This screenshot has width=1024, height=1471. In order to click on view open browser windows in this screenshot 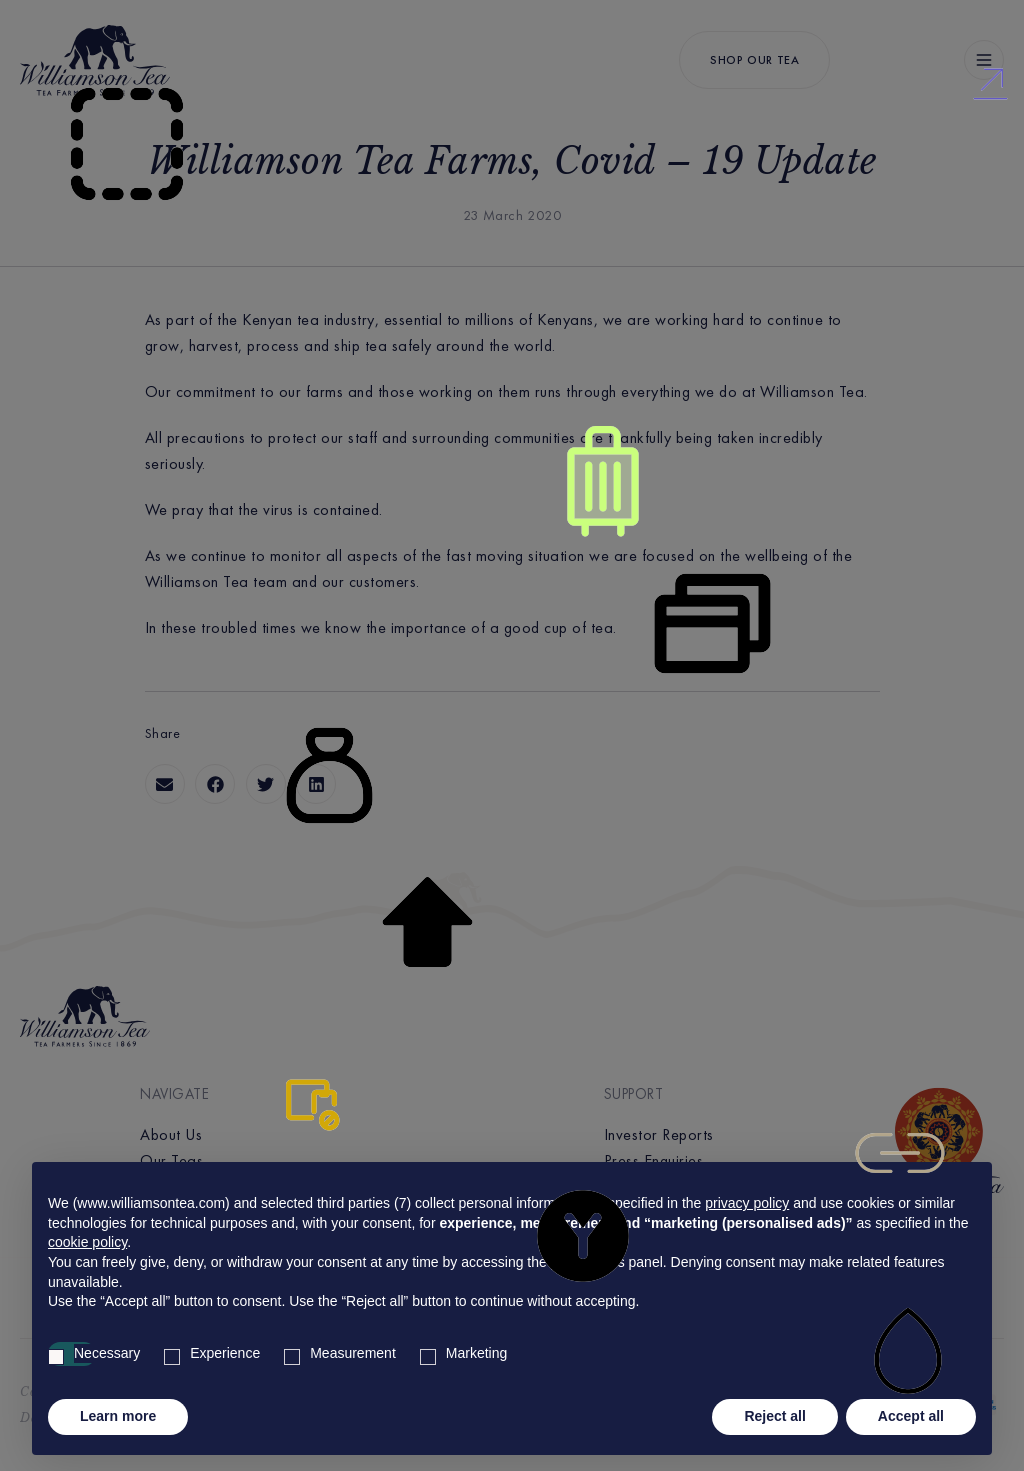, I will do `click(712, 623)`.